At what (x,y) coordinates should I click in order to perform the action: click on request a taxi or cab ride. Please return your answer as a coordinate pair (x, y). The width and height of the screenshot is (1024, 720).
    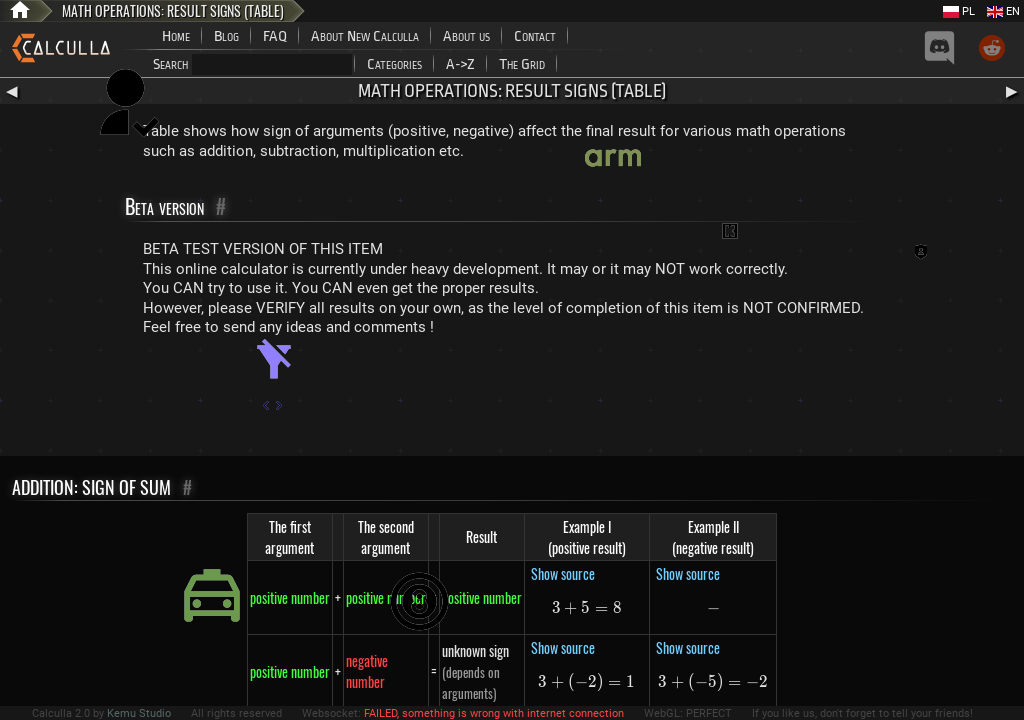
    Looking at the image, I should click on (212, 594).